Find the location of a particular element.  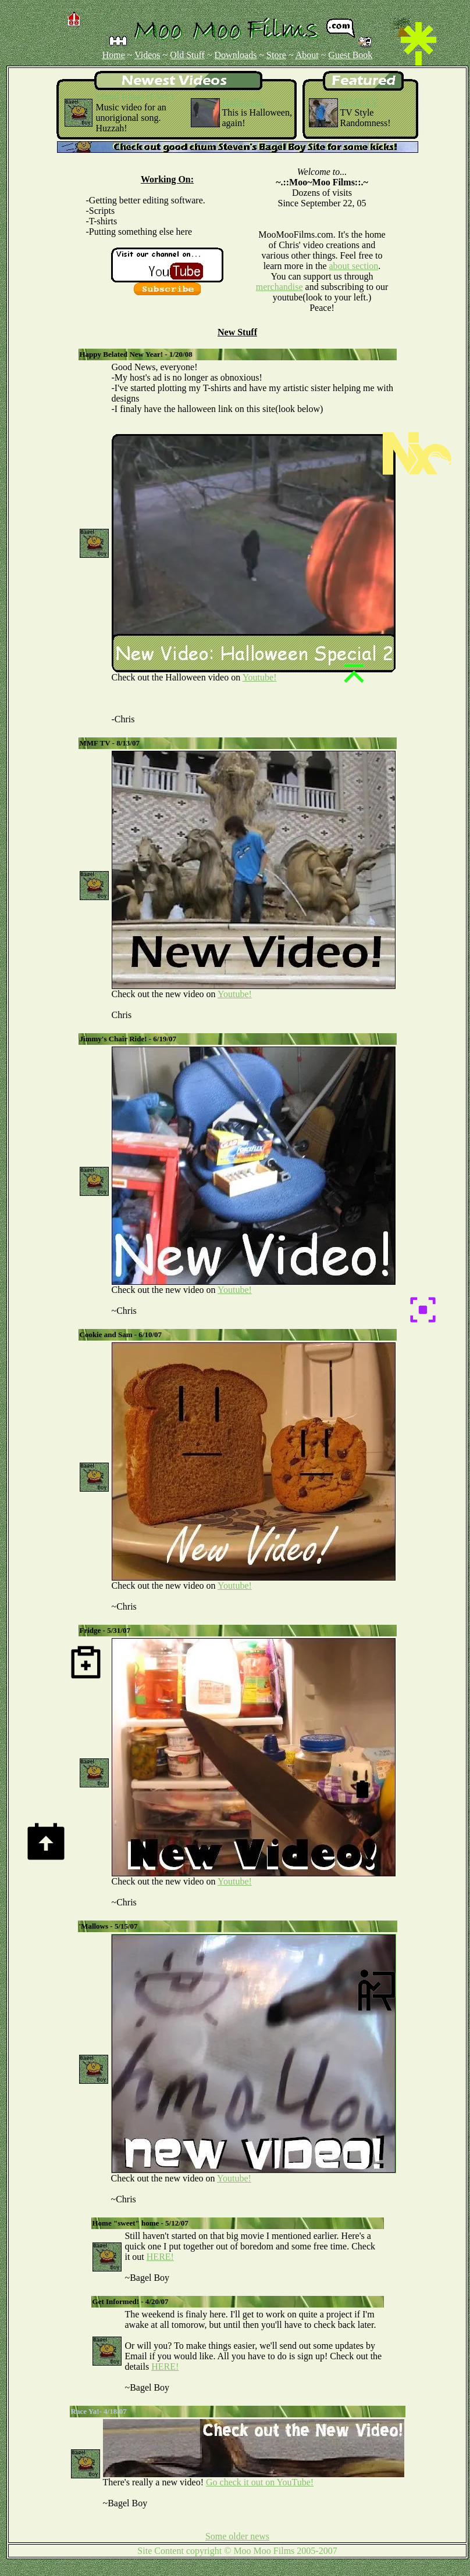

start or view a presentation is located at coordinates (376, 1990).